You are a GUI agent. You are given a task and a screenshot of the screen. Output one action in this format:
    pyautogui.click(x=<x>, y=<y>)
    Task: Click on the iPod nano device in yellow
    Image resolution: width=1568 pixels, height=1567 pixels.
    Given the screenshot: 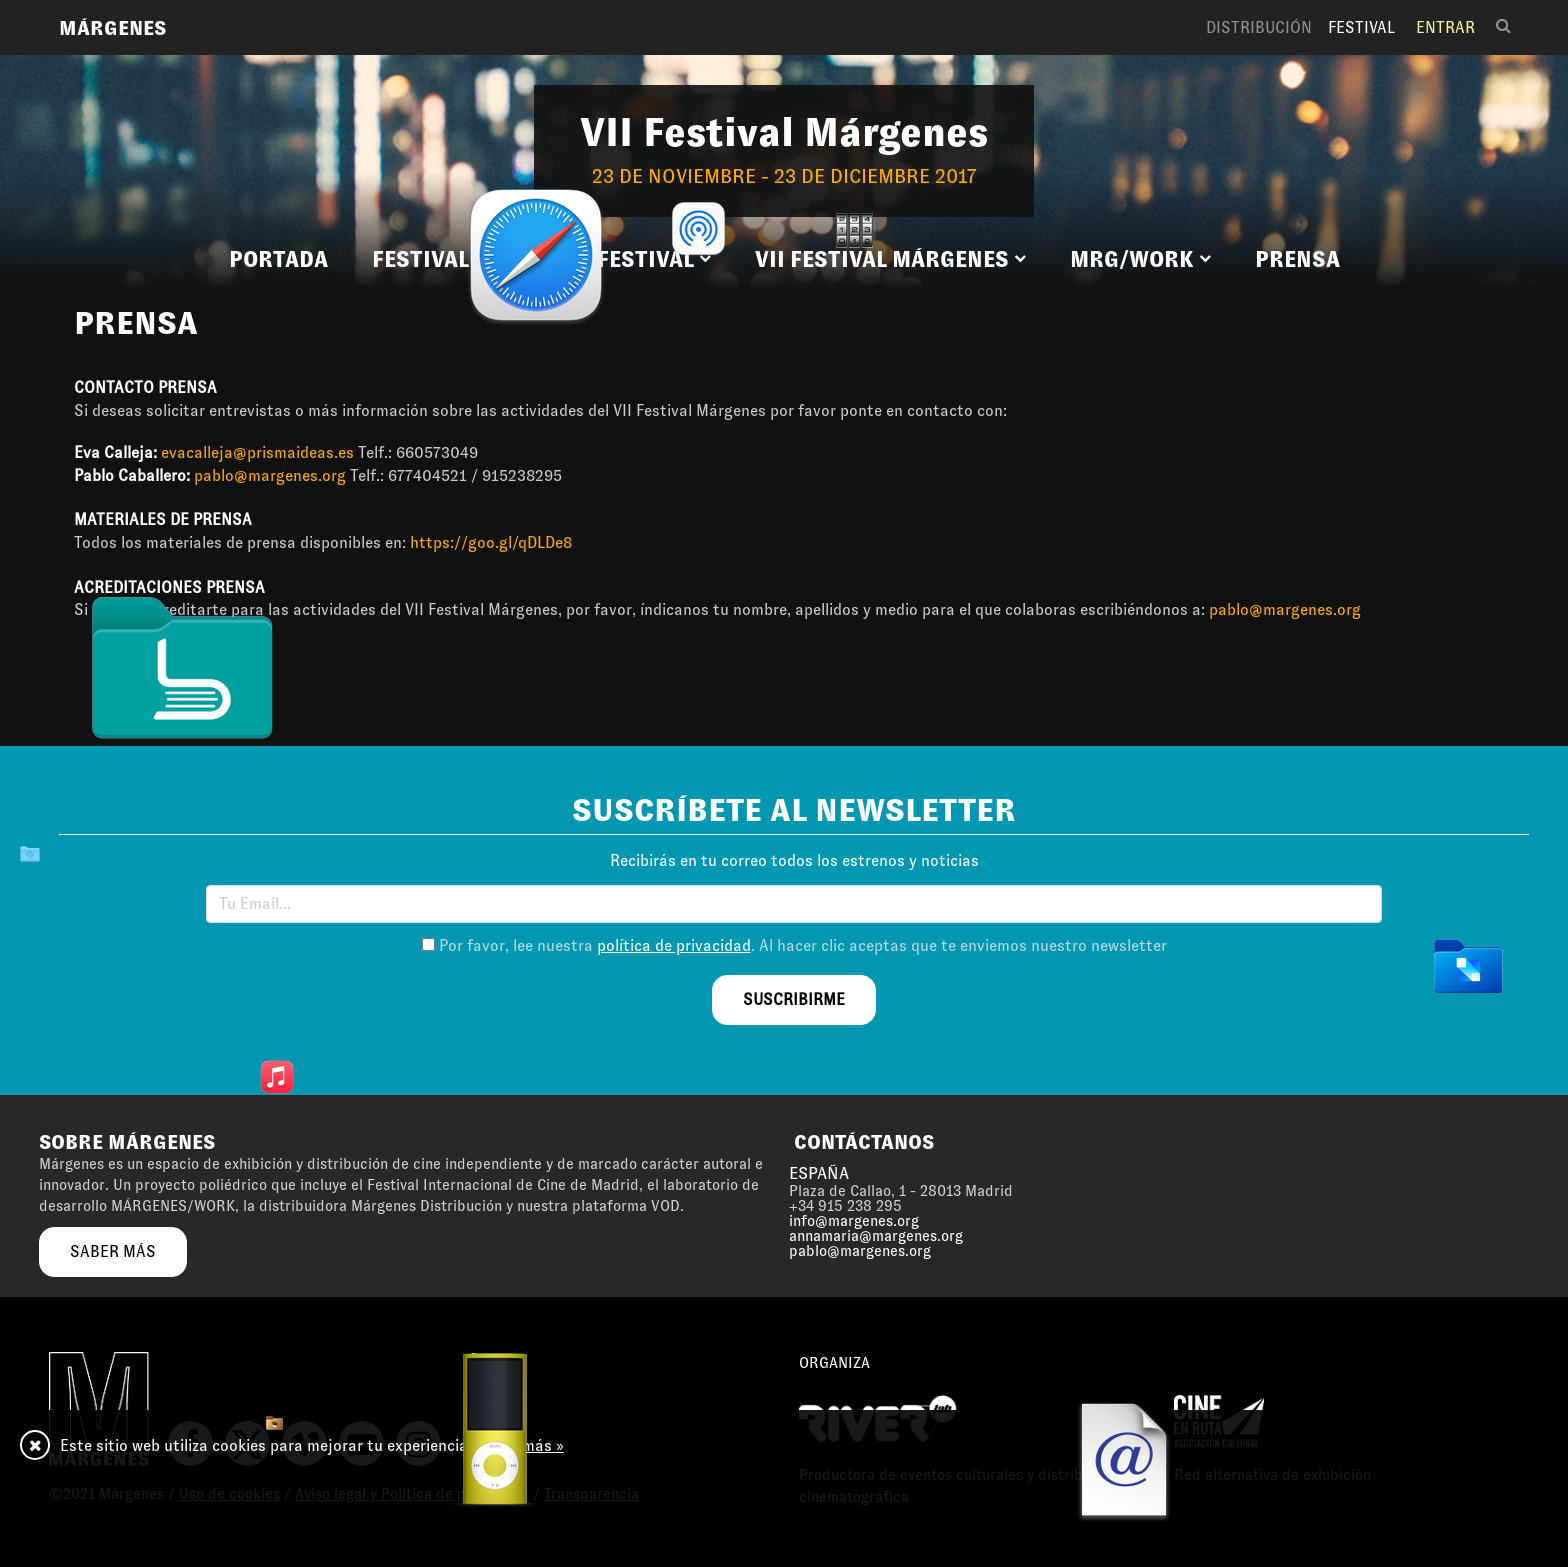 What is the action you would take?
    pyautogui.click(x=494, y=1431)
    